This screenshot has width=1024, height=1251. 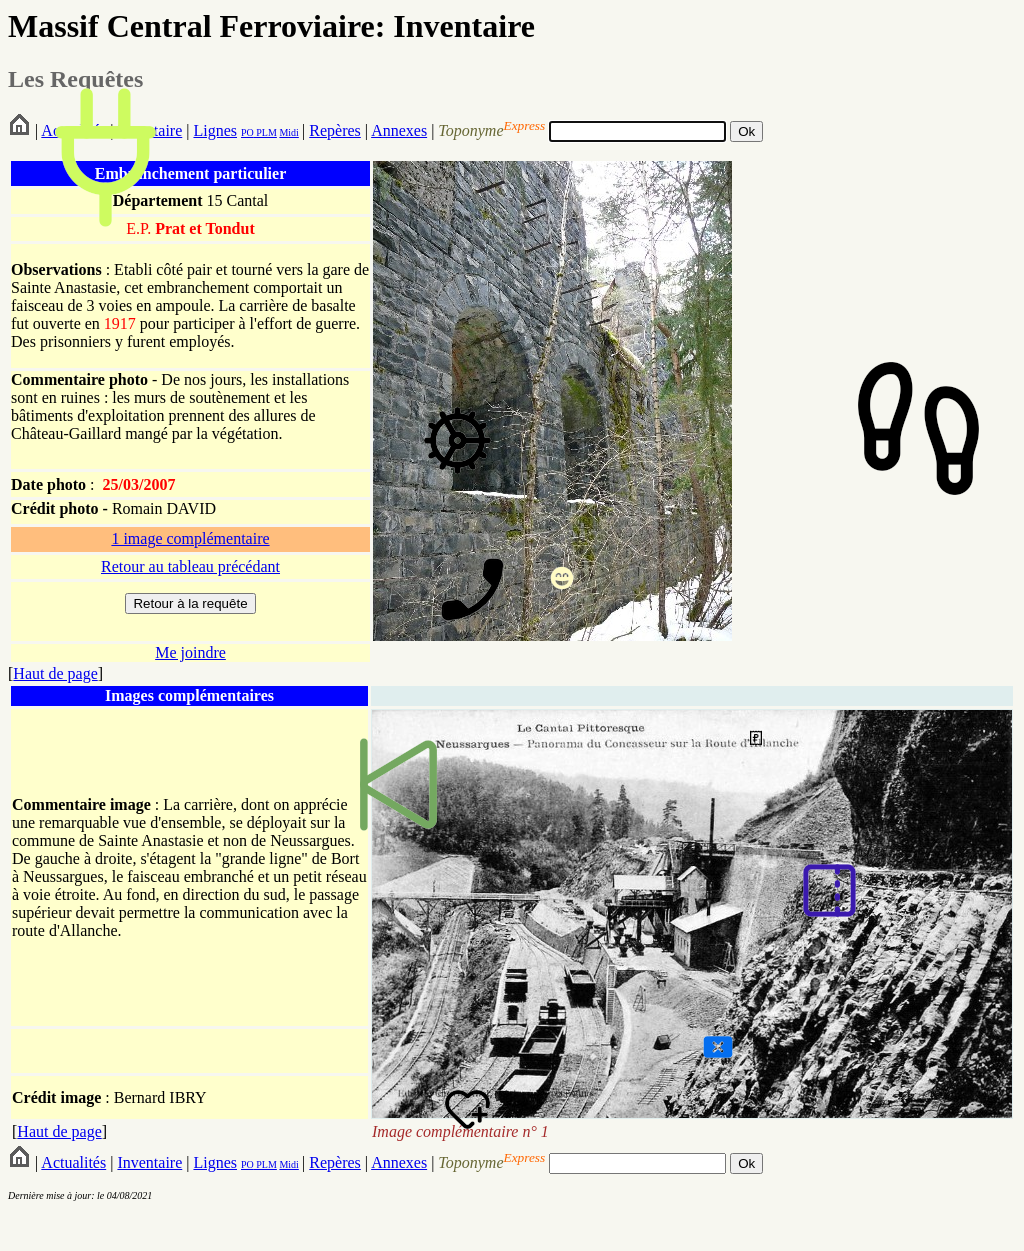 I want to click on view step count or walking activity, so click(x=918, y=428).